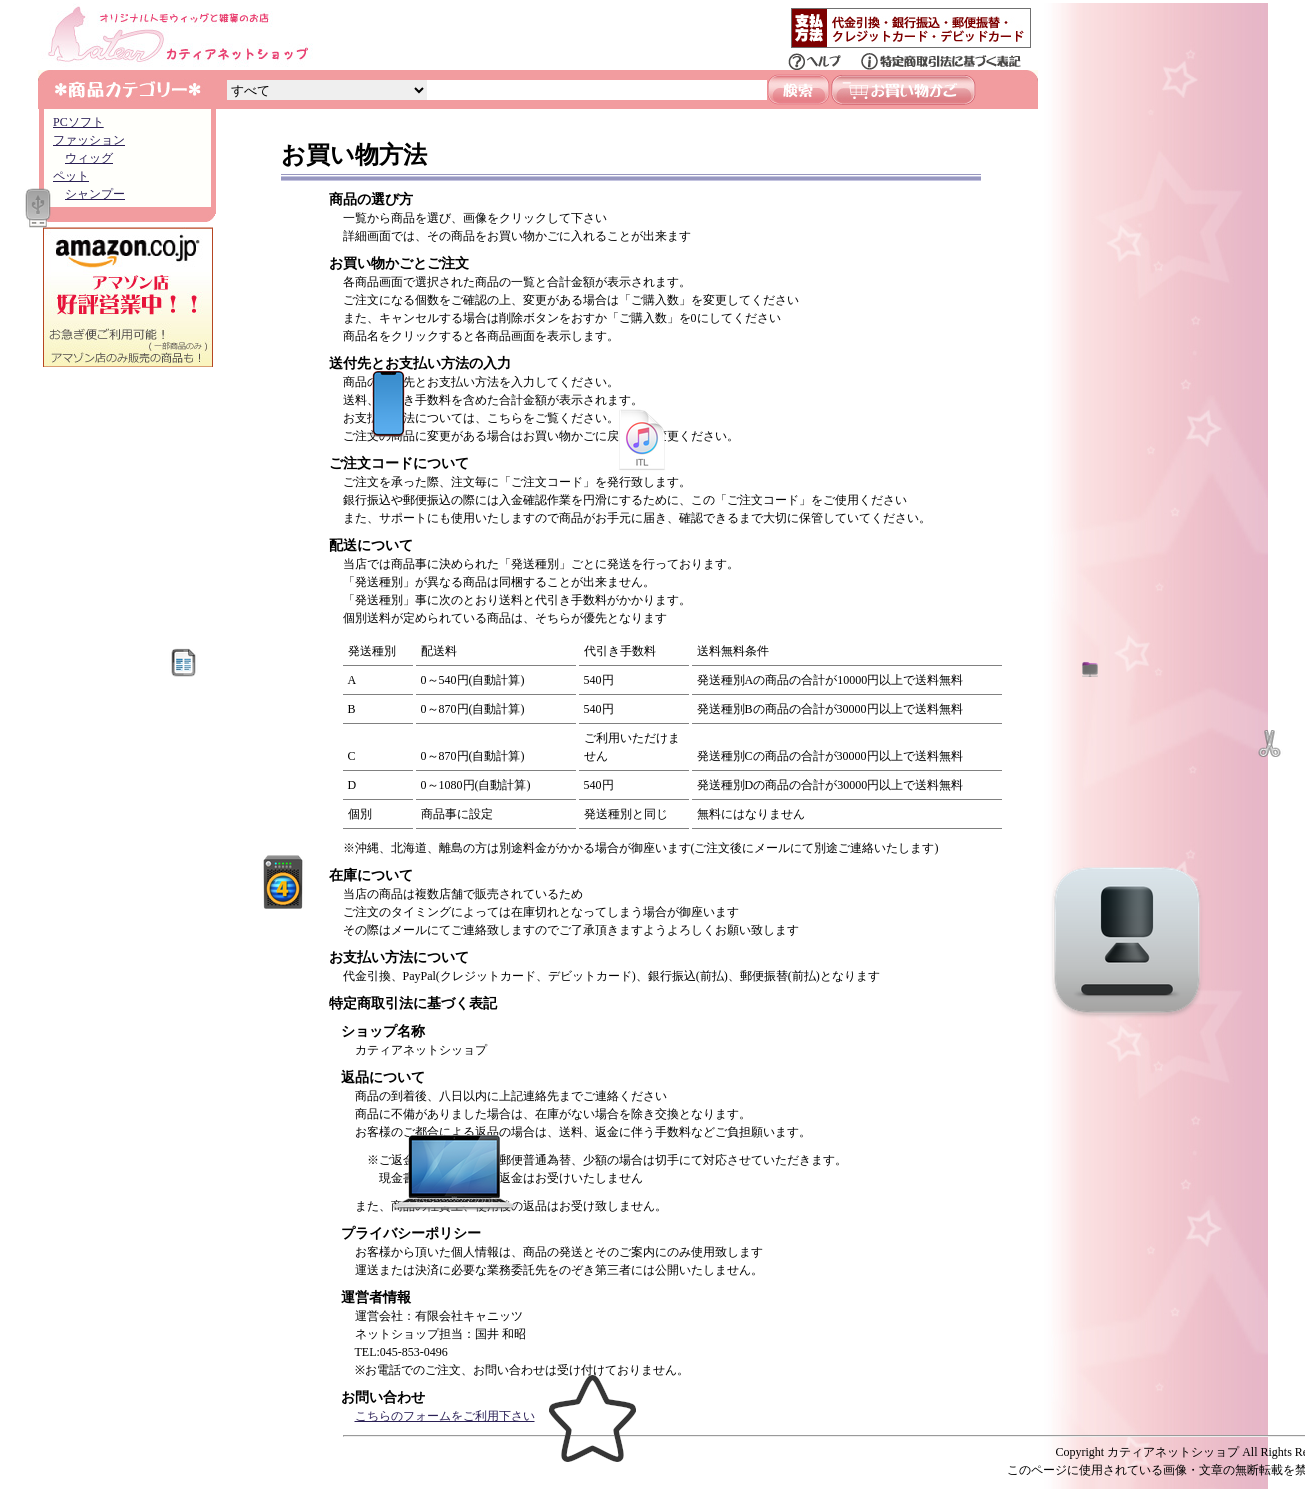 This screenshot has width=1305, height=1489. What do you see at coordinates (642, 441) in the screenshot?
I see `iTunes library database file` at bounding box center [642, 441].